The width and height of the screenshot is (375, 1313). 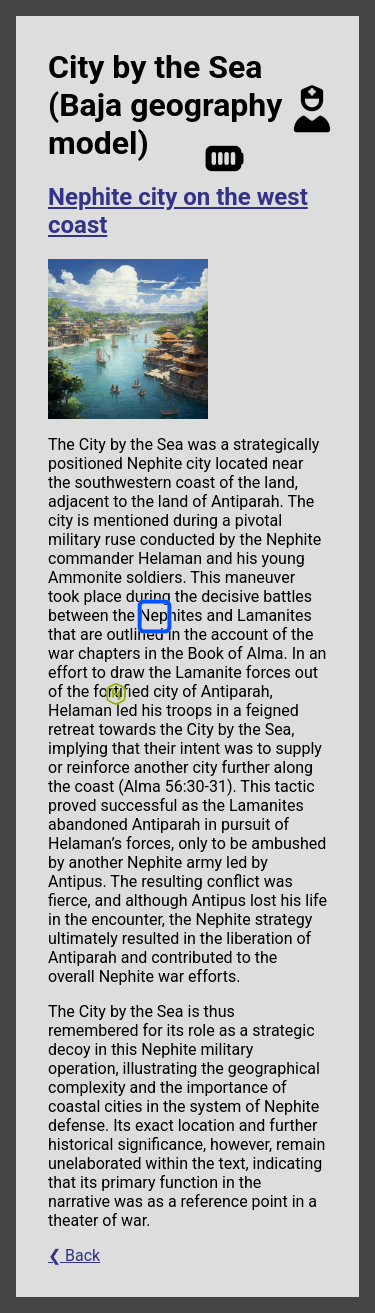 I want to click on stop media playback, so click(x=154, y=616).